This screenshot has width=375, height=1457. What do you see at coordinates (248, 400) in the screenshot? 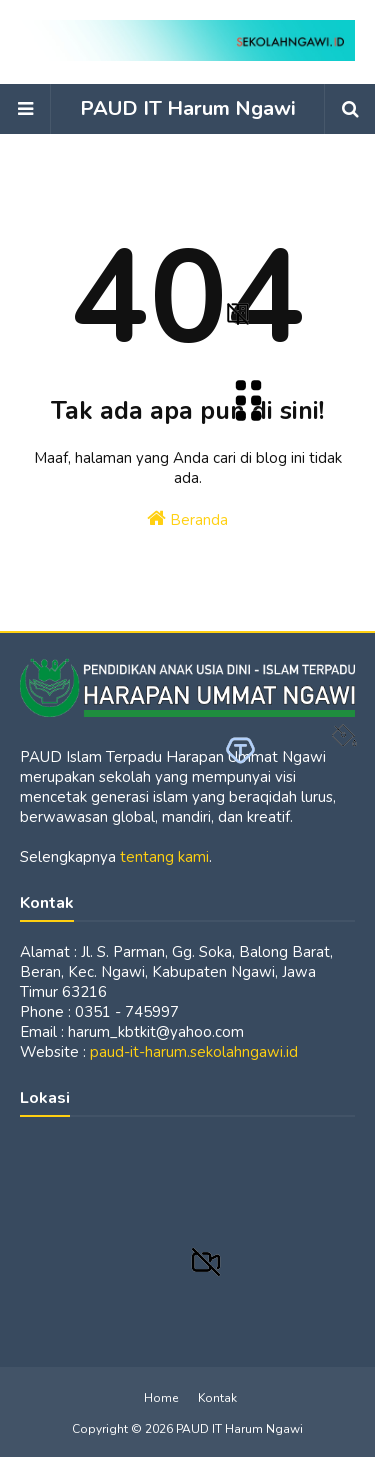
I see `toggle grid view layout` at bounding box center [248, 400].